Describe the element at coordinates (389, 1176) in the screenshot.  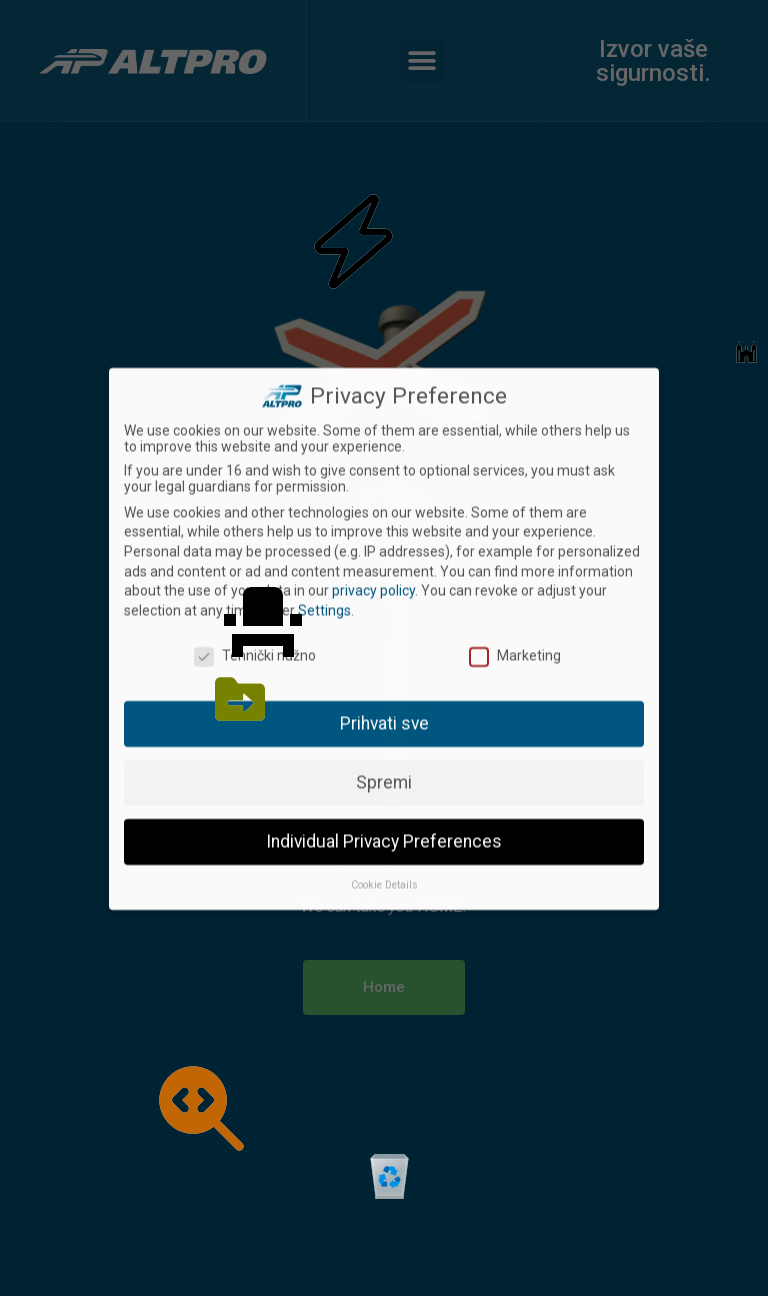
I see `empty recycle bin with no deleted items` at that location.